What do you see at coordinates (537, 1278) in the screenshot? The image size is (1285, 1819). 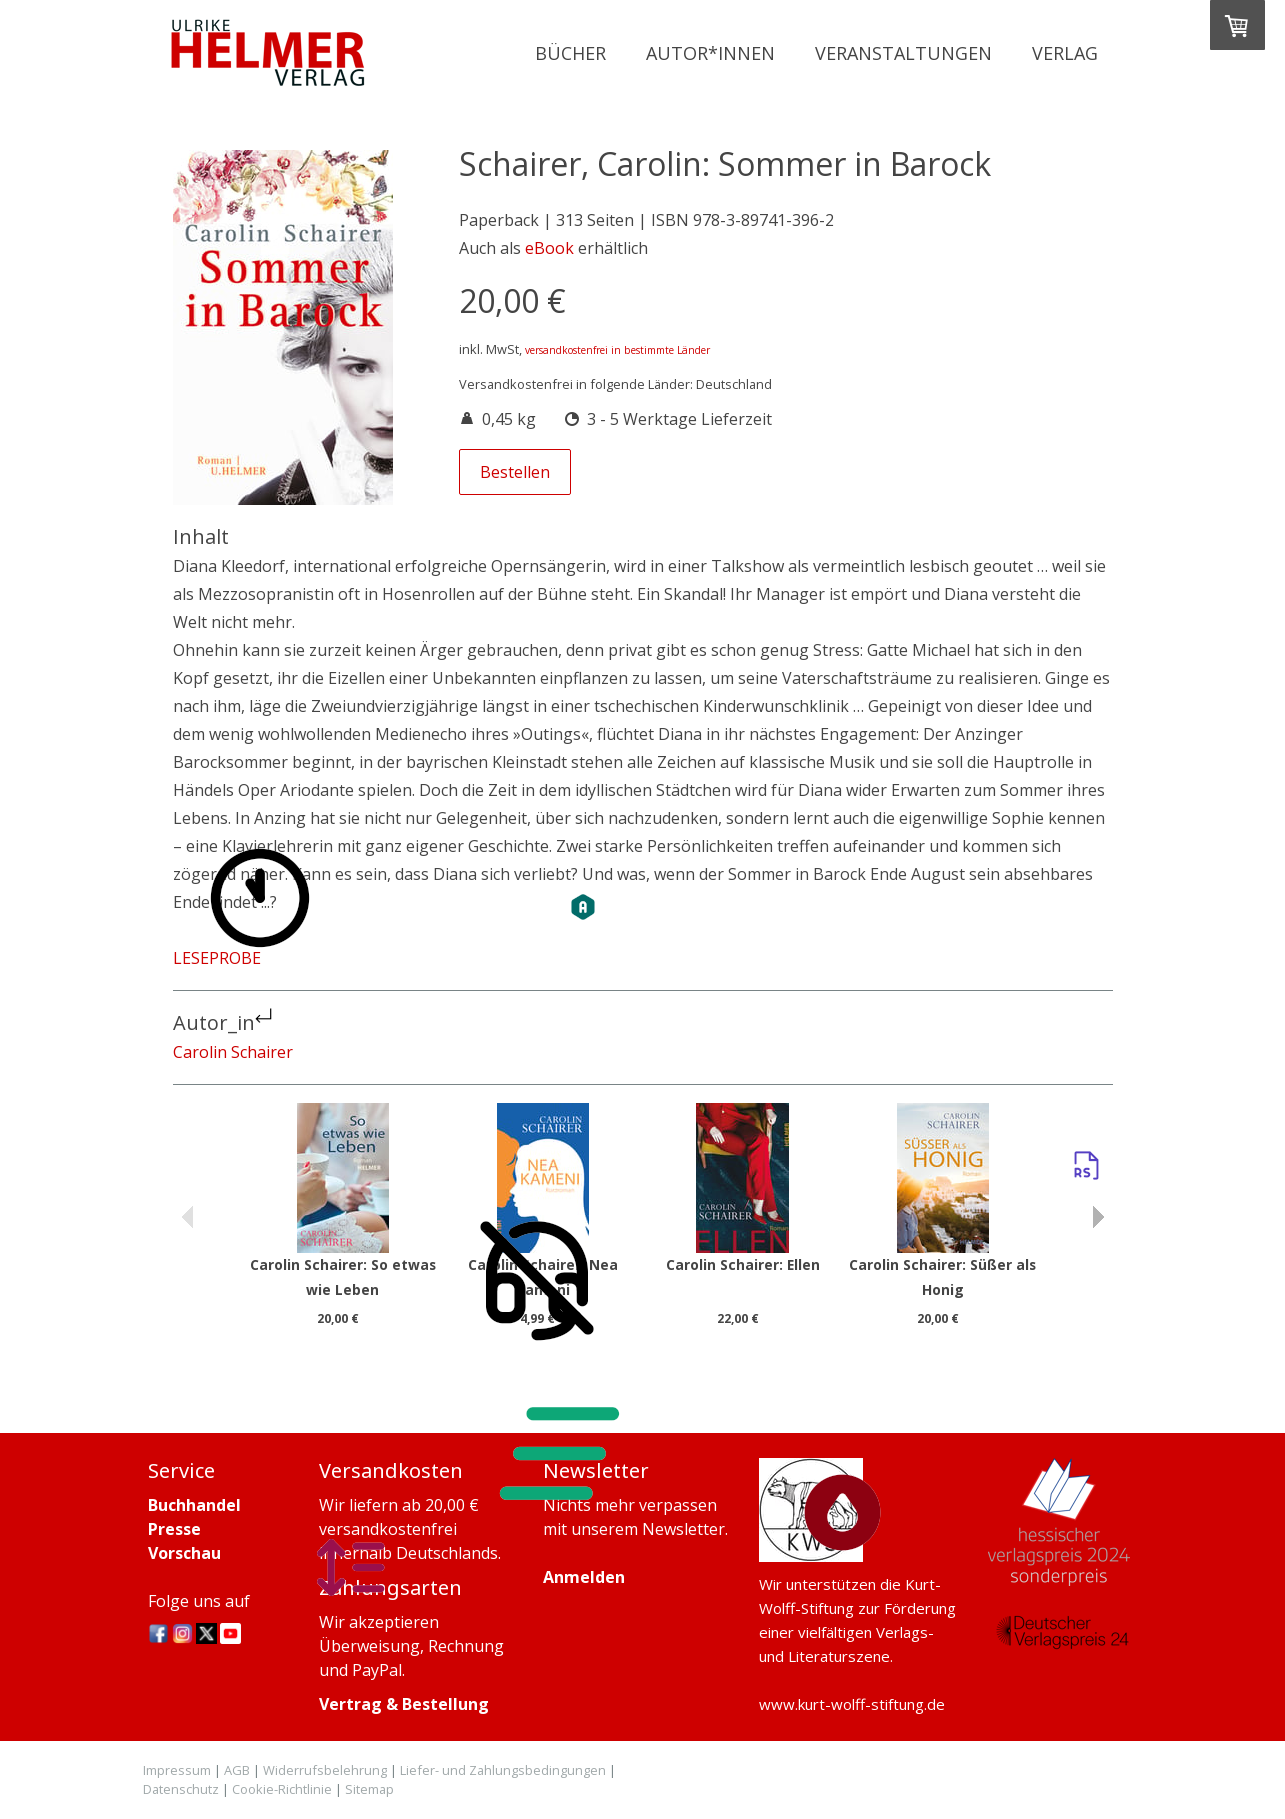 I see `mute or disable headset audio` at bounding box center [537, 1278].